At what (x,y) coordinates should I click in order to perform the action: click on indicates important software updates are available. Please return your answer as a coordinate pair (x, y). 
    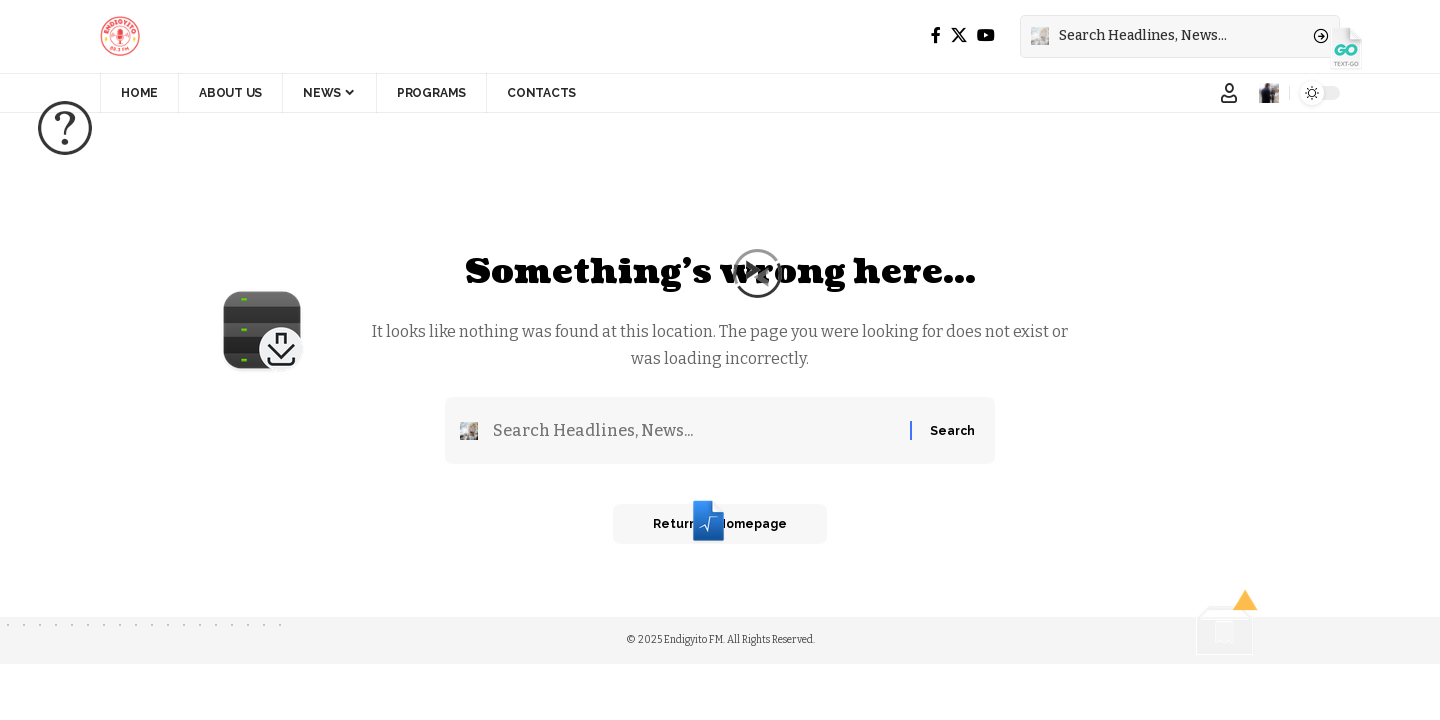
    Looking at the image, I should click on (1224, 622).